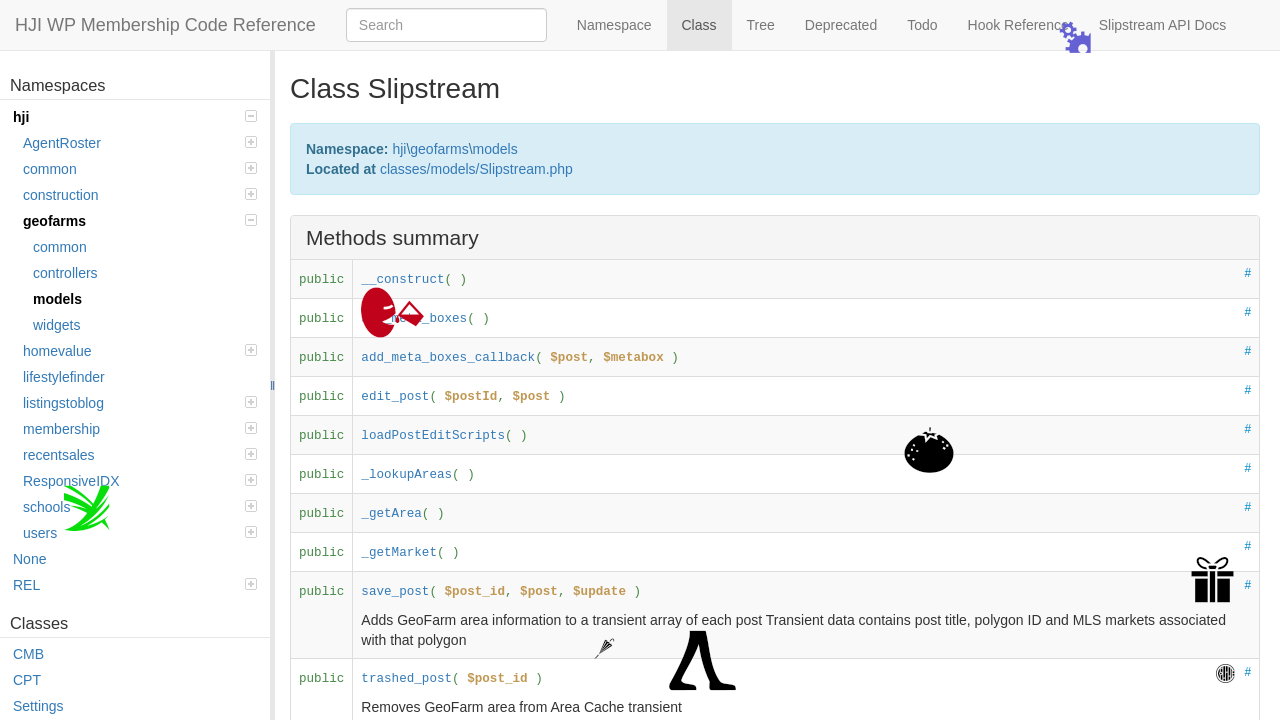 Image resolution: width=1280 pixels, height=720 pixels. What do you see at coordinates (604, 649) in the screenshot?
I see `select umbrella bayonet weapon in game inventory` at bounding box center [604, 649].